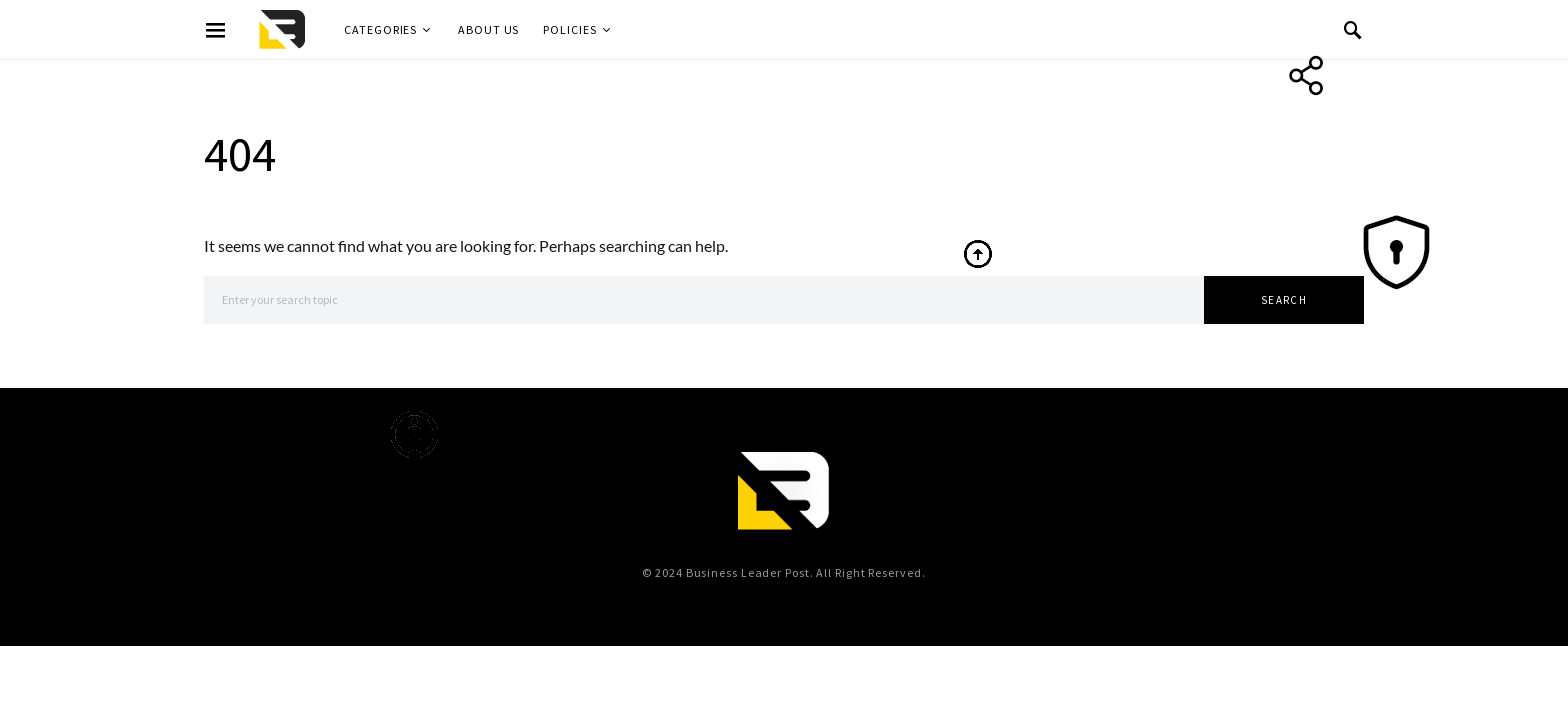  I want to click on share content to social networks, so click(1307, 75).